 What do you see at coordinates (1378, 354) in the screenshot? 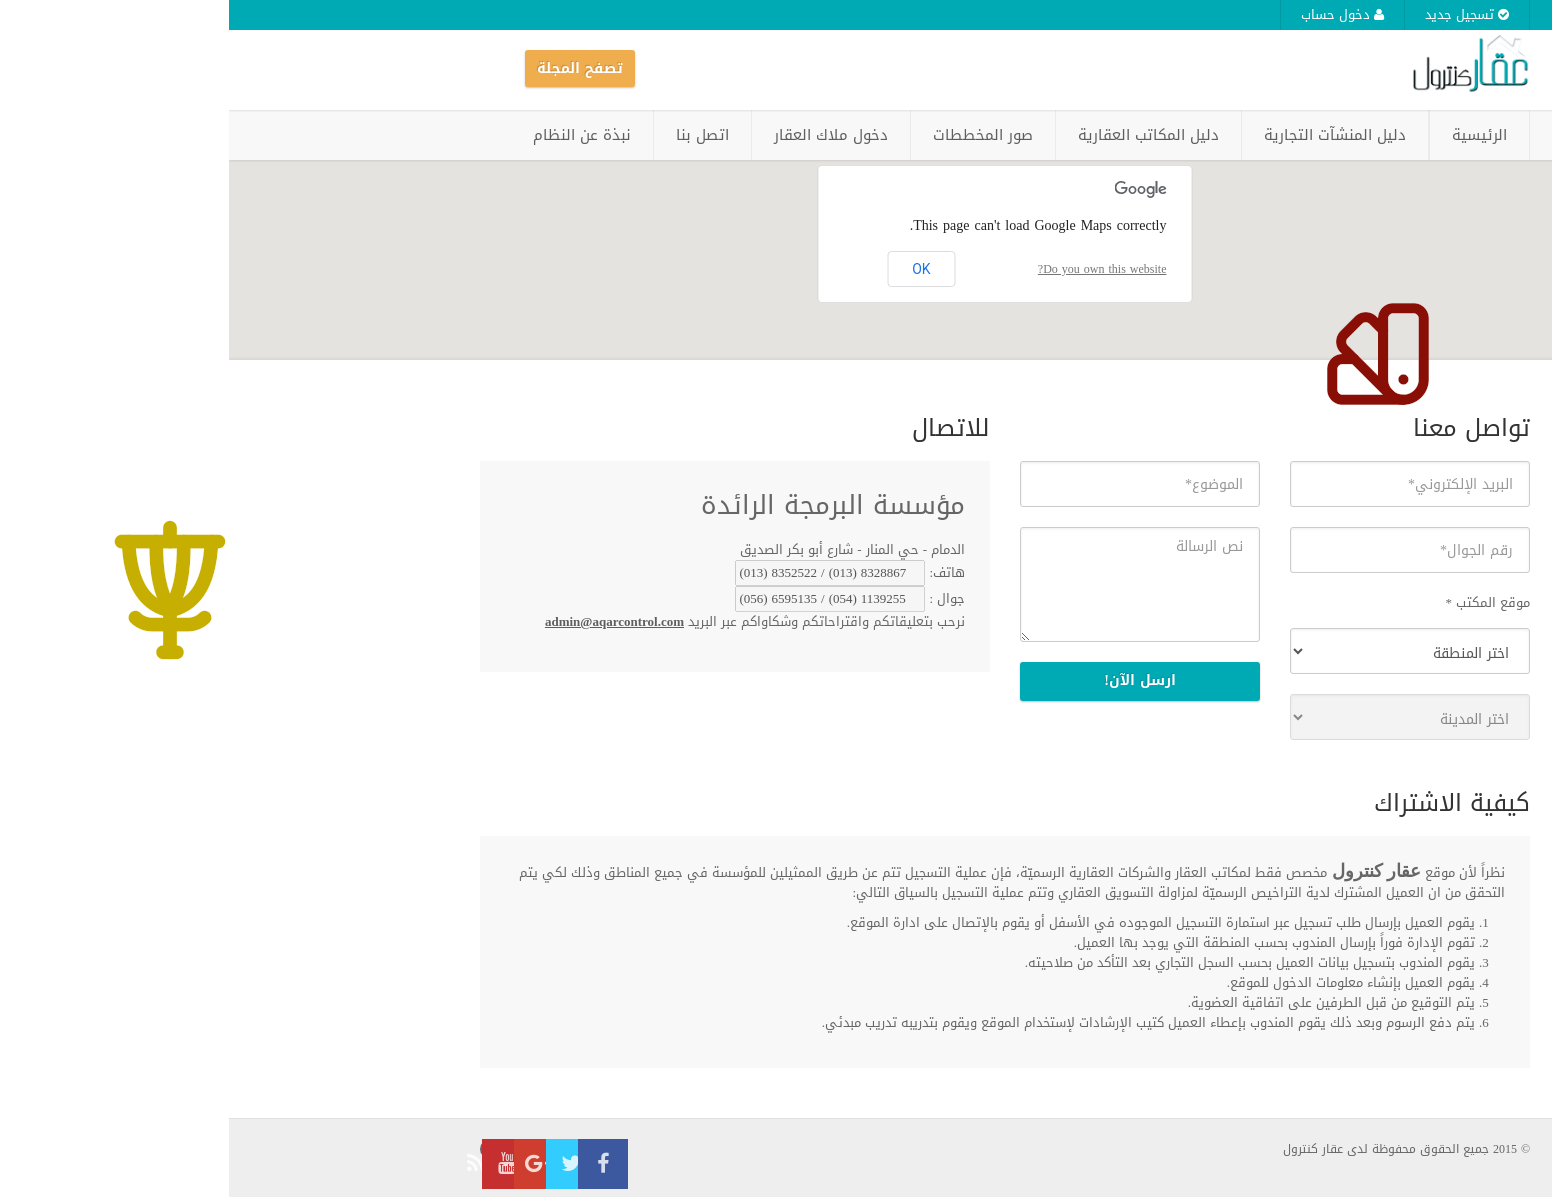
I see `select a color from the palette` at bounding box center [1378, 354].